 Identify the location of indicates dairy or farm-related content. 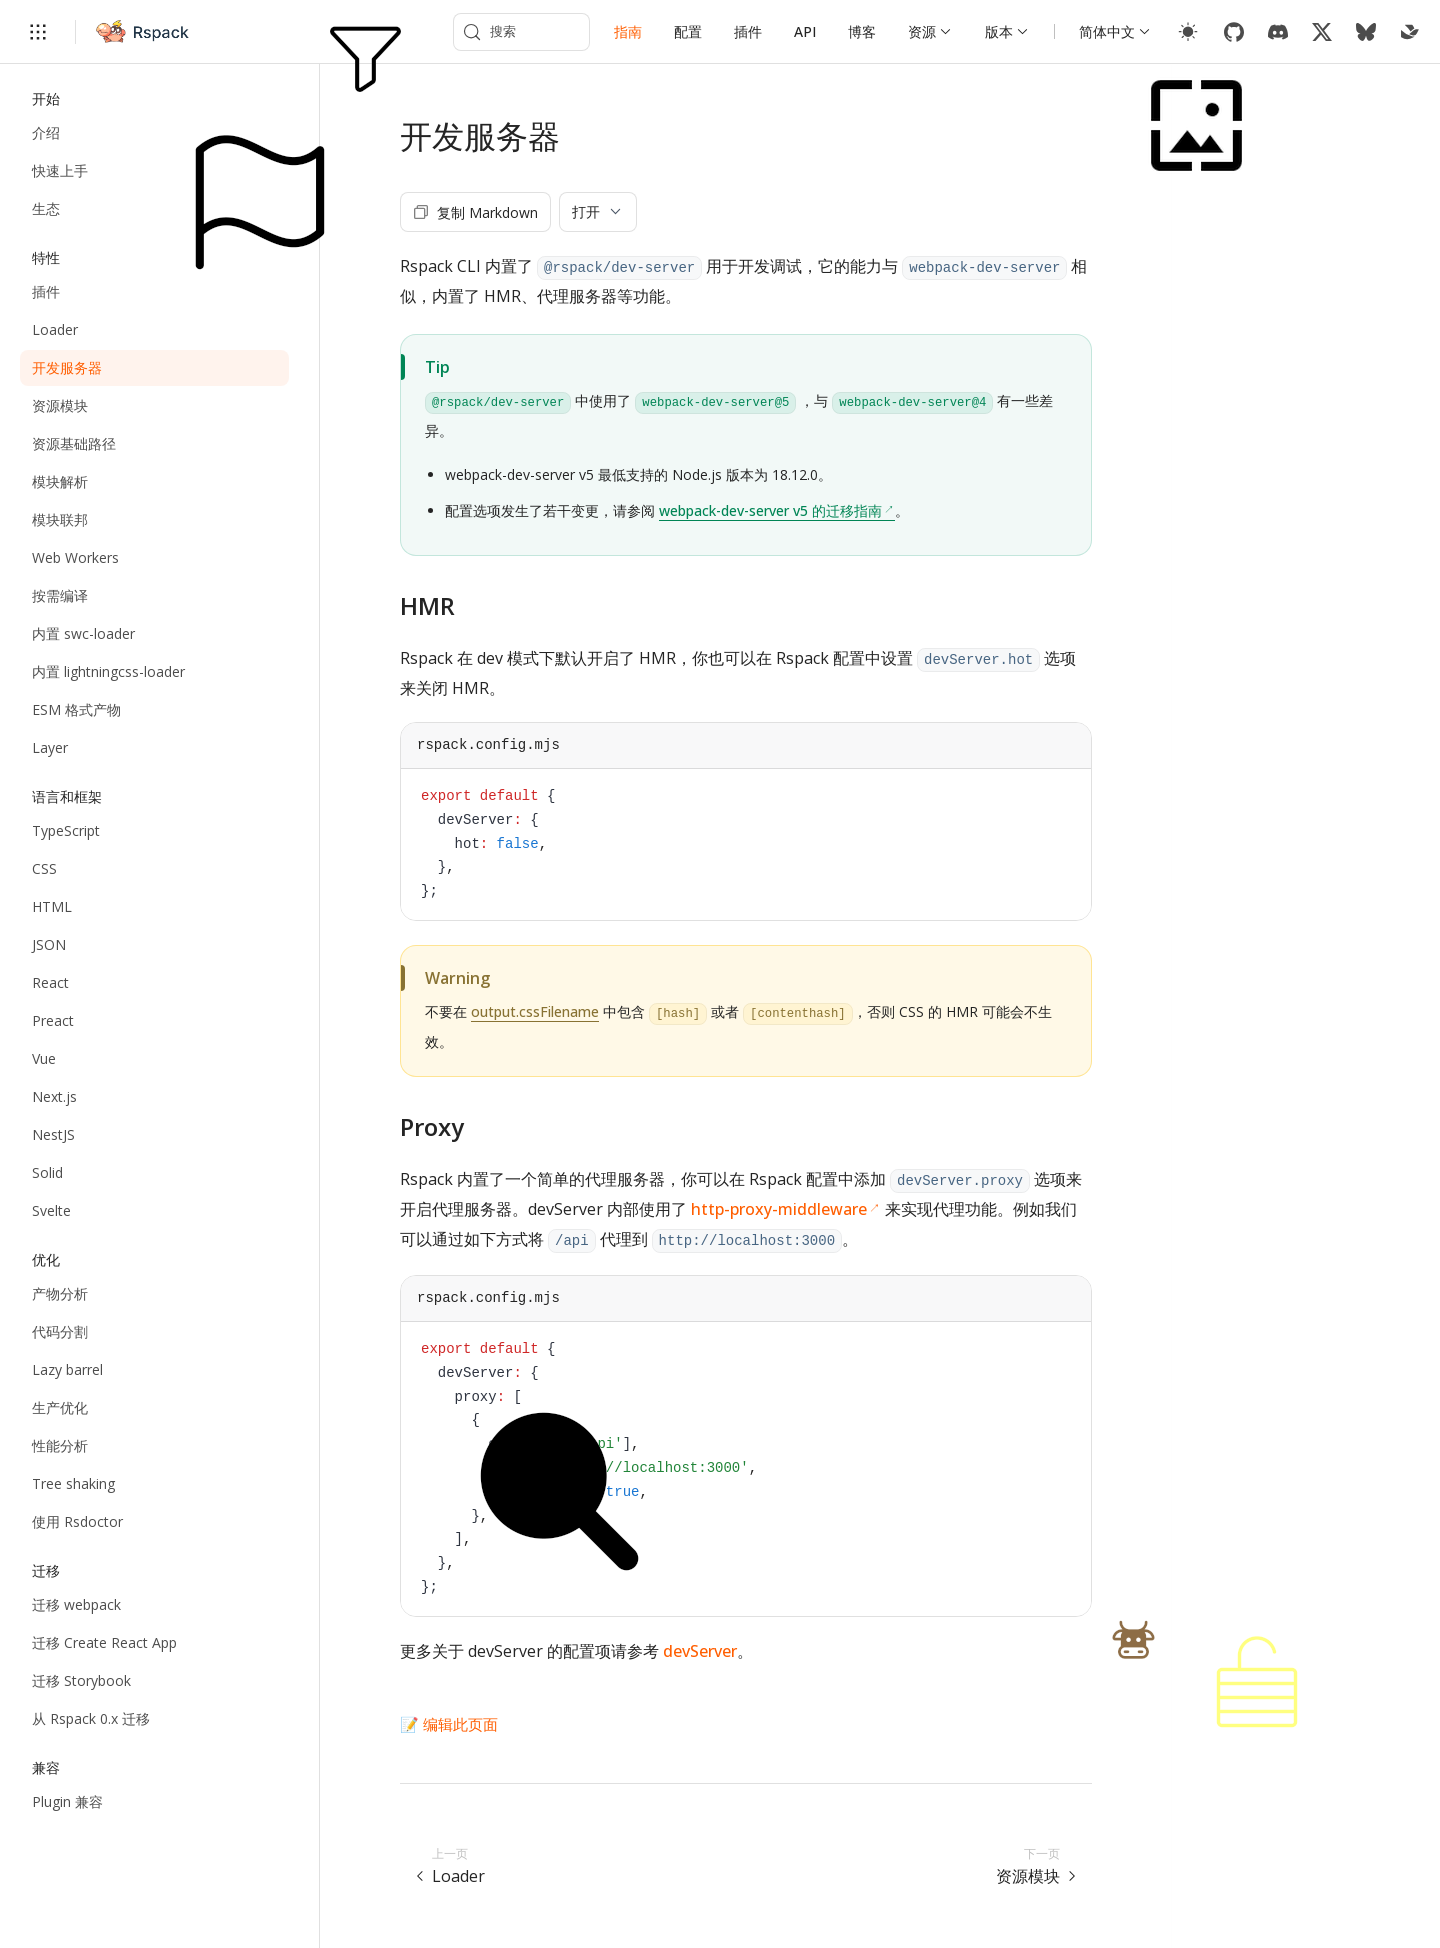
(1133, 1640).